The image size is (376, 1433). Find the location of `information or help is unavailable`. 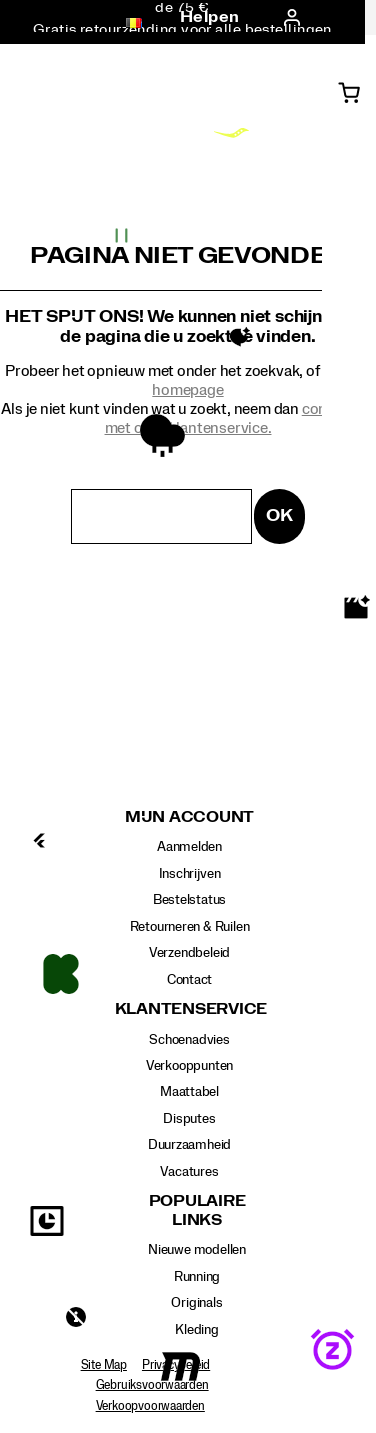

information or help is unavailable is located at coordinates (76, 1317).